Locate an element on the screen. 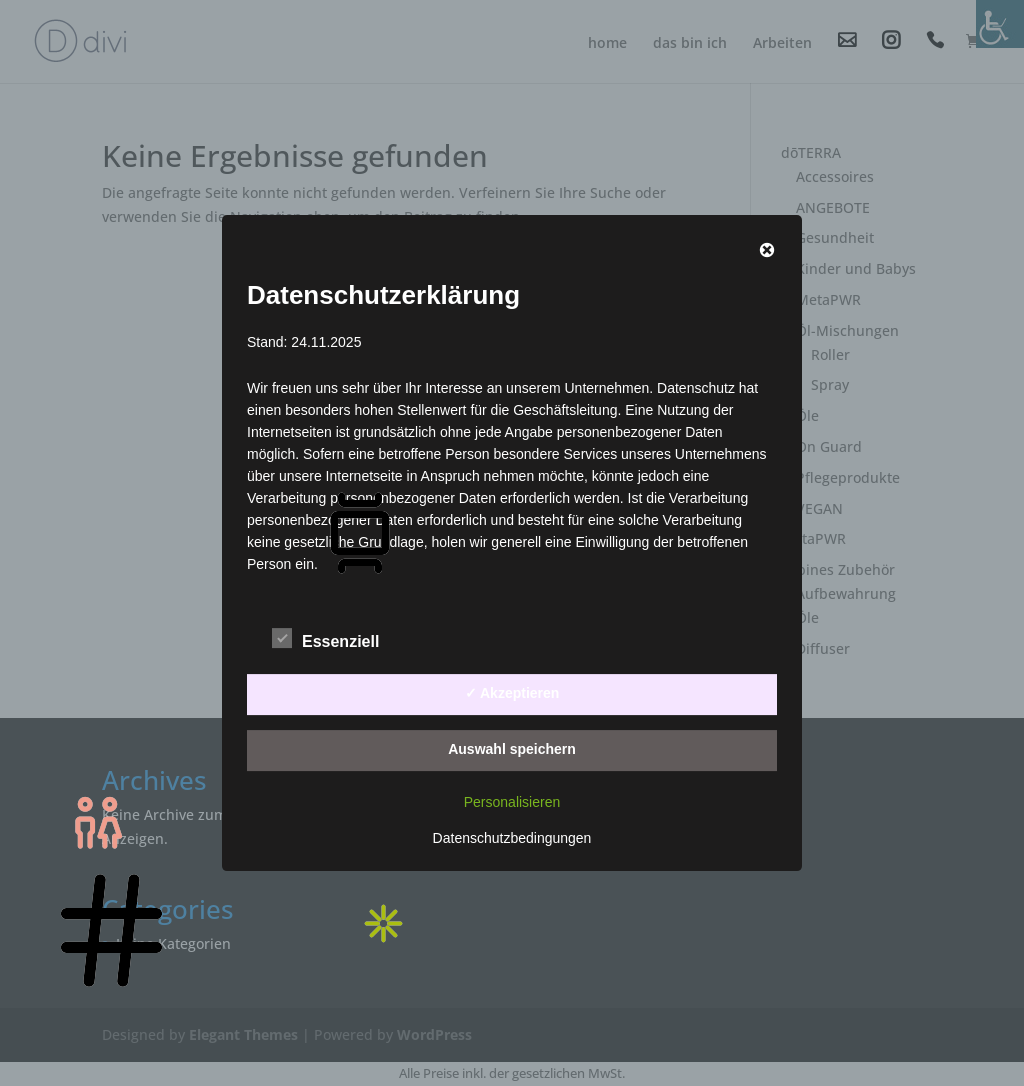  add or browse hashtags is located at coordinates (111, 930).